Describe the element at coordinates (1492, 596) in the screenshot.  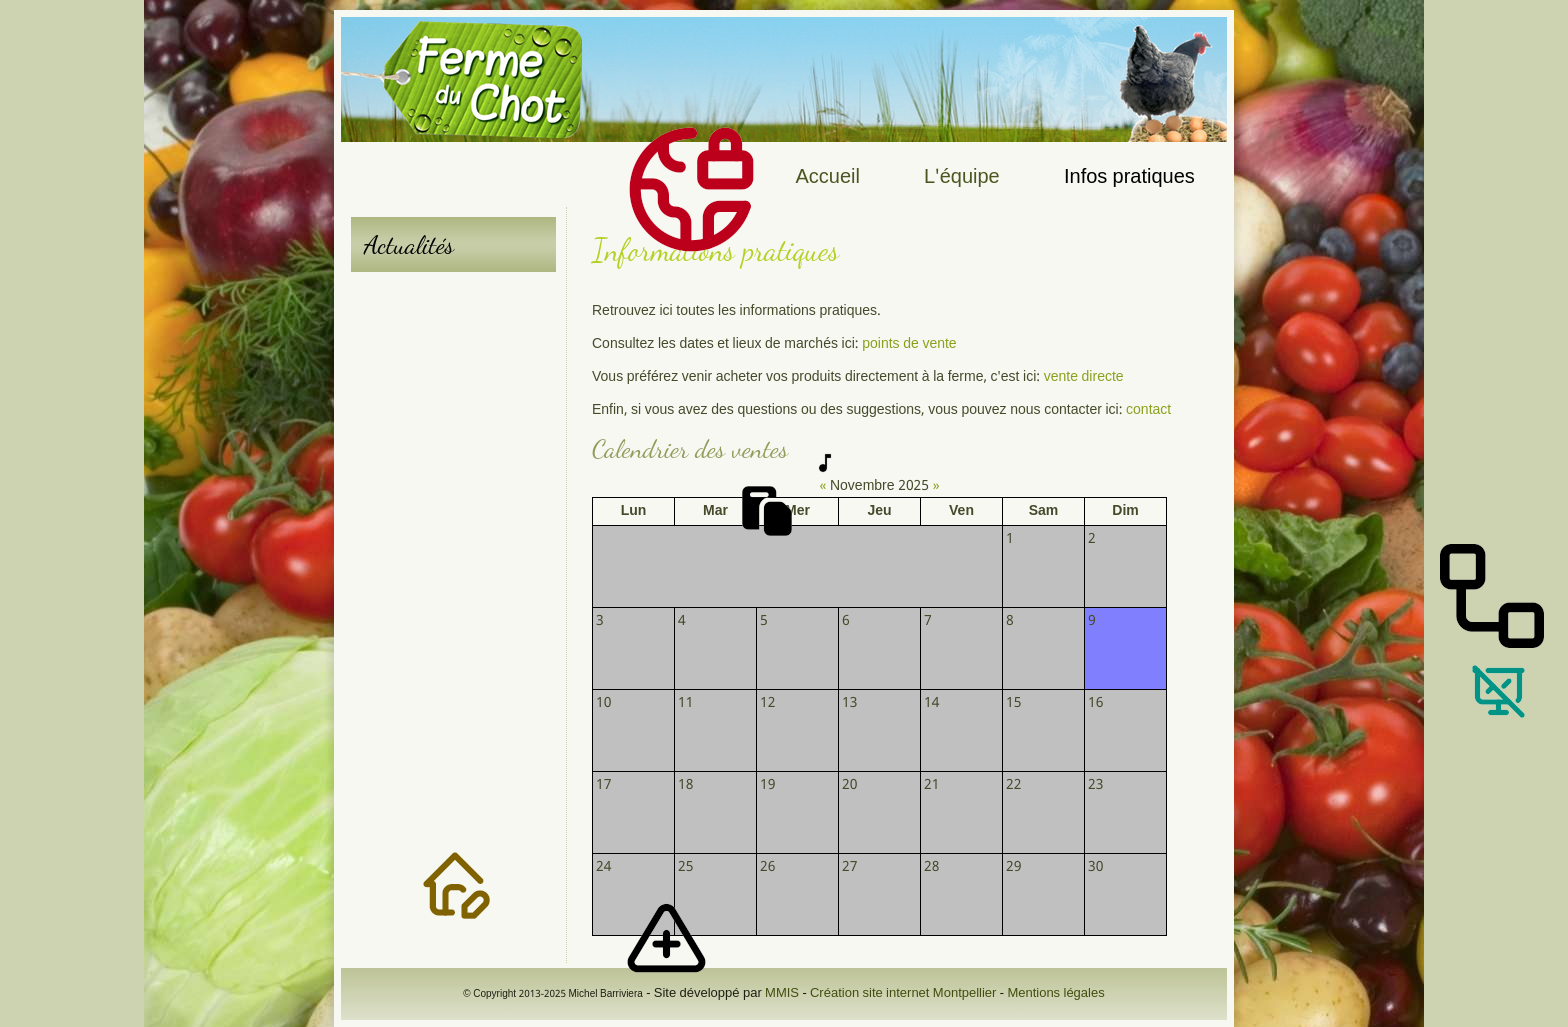
I see `view or manage automated workflows` at that location.